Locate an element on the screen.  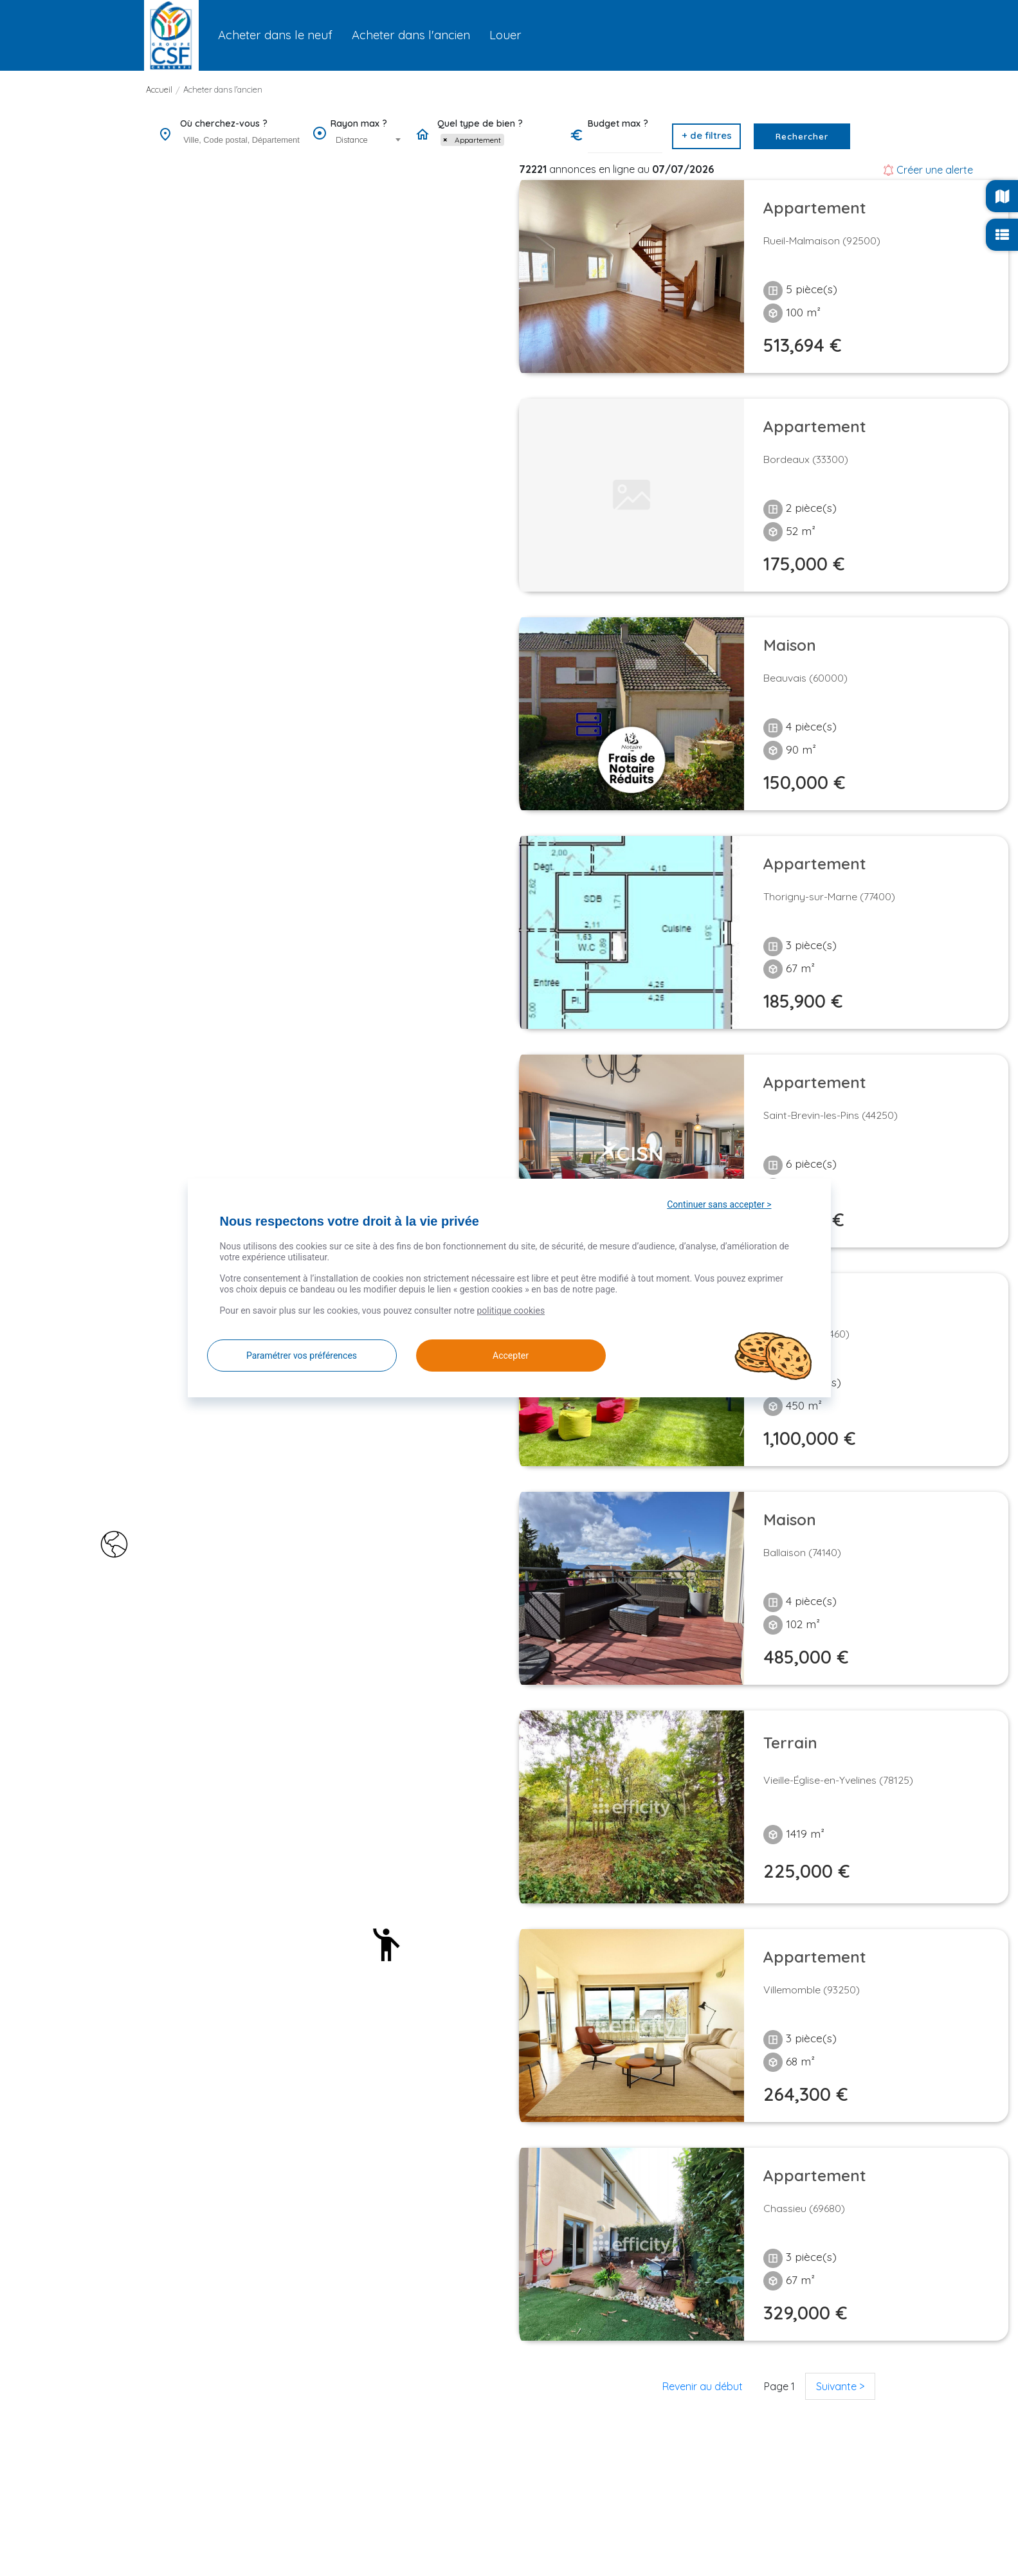
access storage or server settings is located at coordinates (588, 724).